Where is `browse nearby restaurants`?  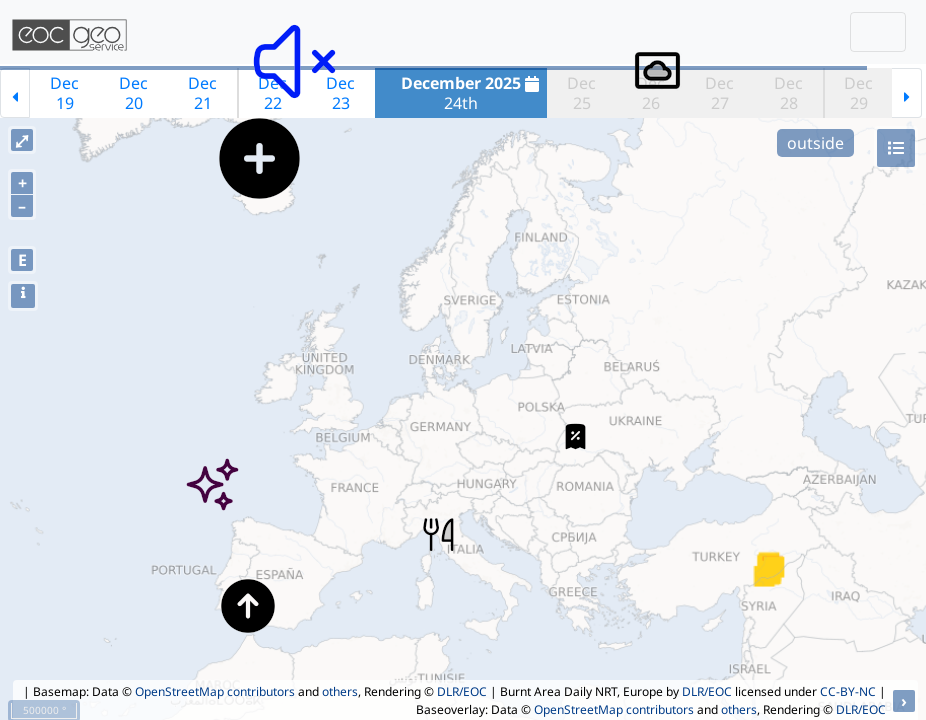
browse nearby restaurants is located at coordinates (439, 534).